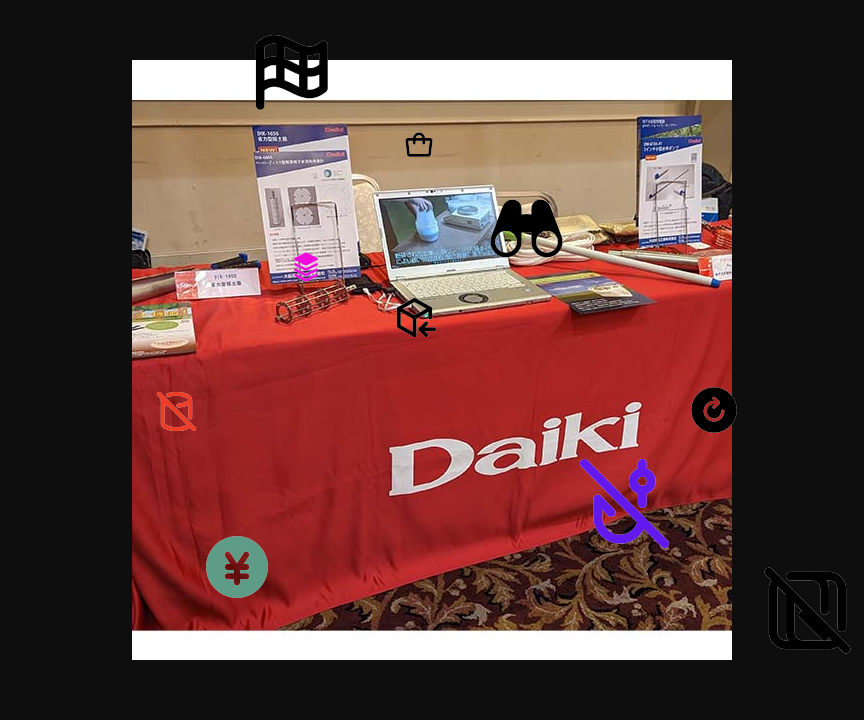  I want to click on database or storage unavailable, so click(176, 411).